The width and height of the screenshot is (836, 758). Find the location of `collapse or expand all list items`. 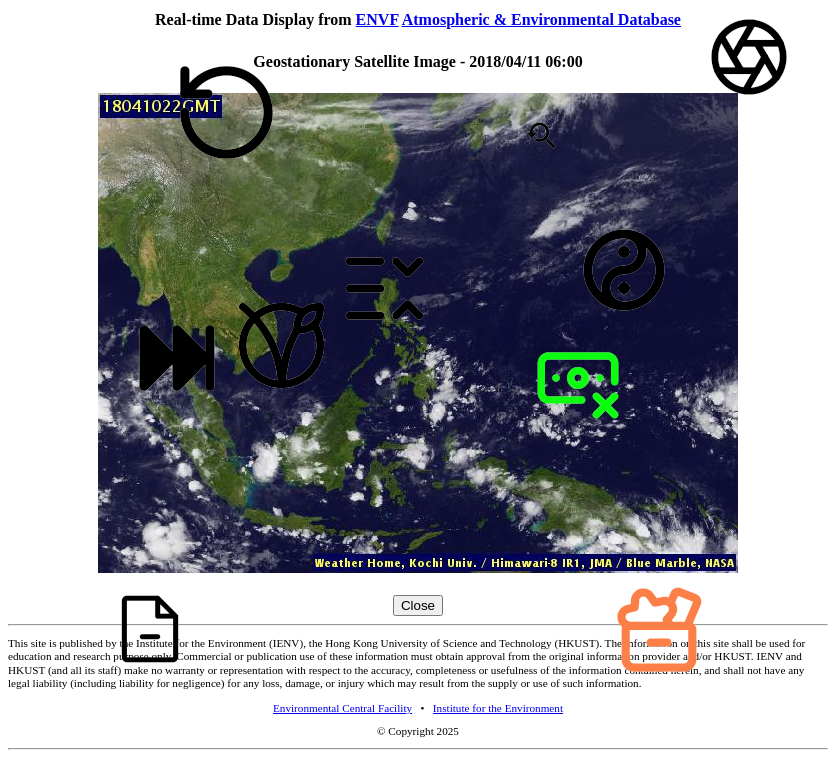

collapse or expand all list items is located at coordinates (384, 288).